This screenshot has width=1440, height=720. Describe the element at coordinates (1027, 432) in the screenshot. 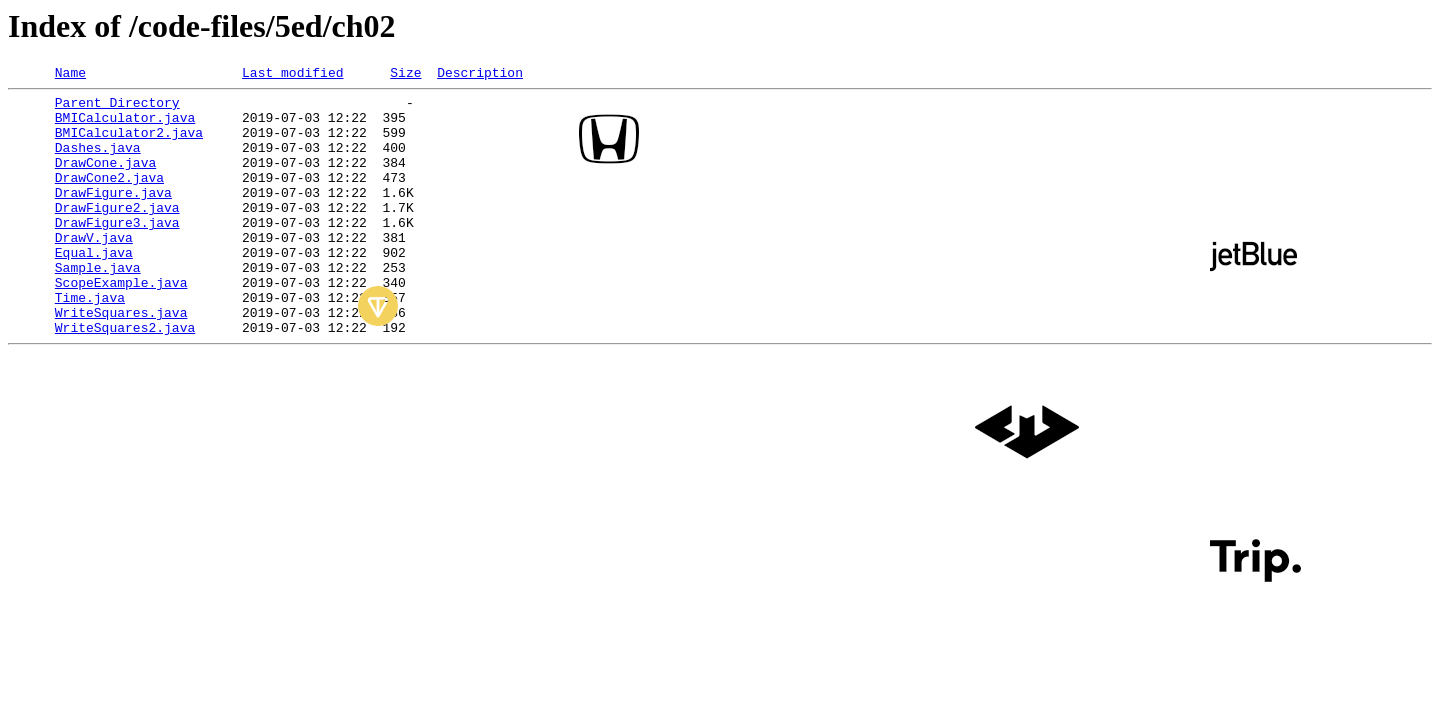

I see `basic attention token (bat) cryptocurrency logo` at that location.